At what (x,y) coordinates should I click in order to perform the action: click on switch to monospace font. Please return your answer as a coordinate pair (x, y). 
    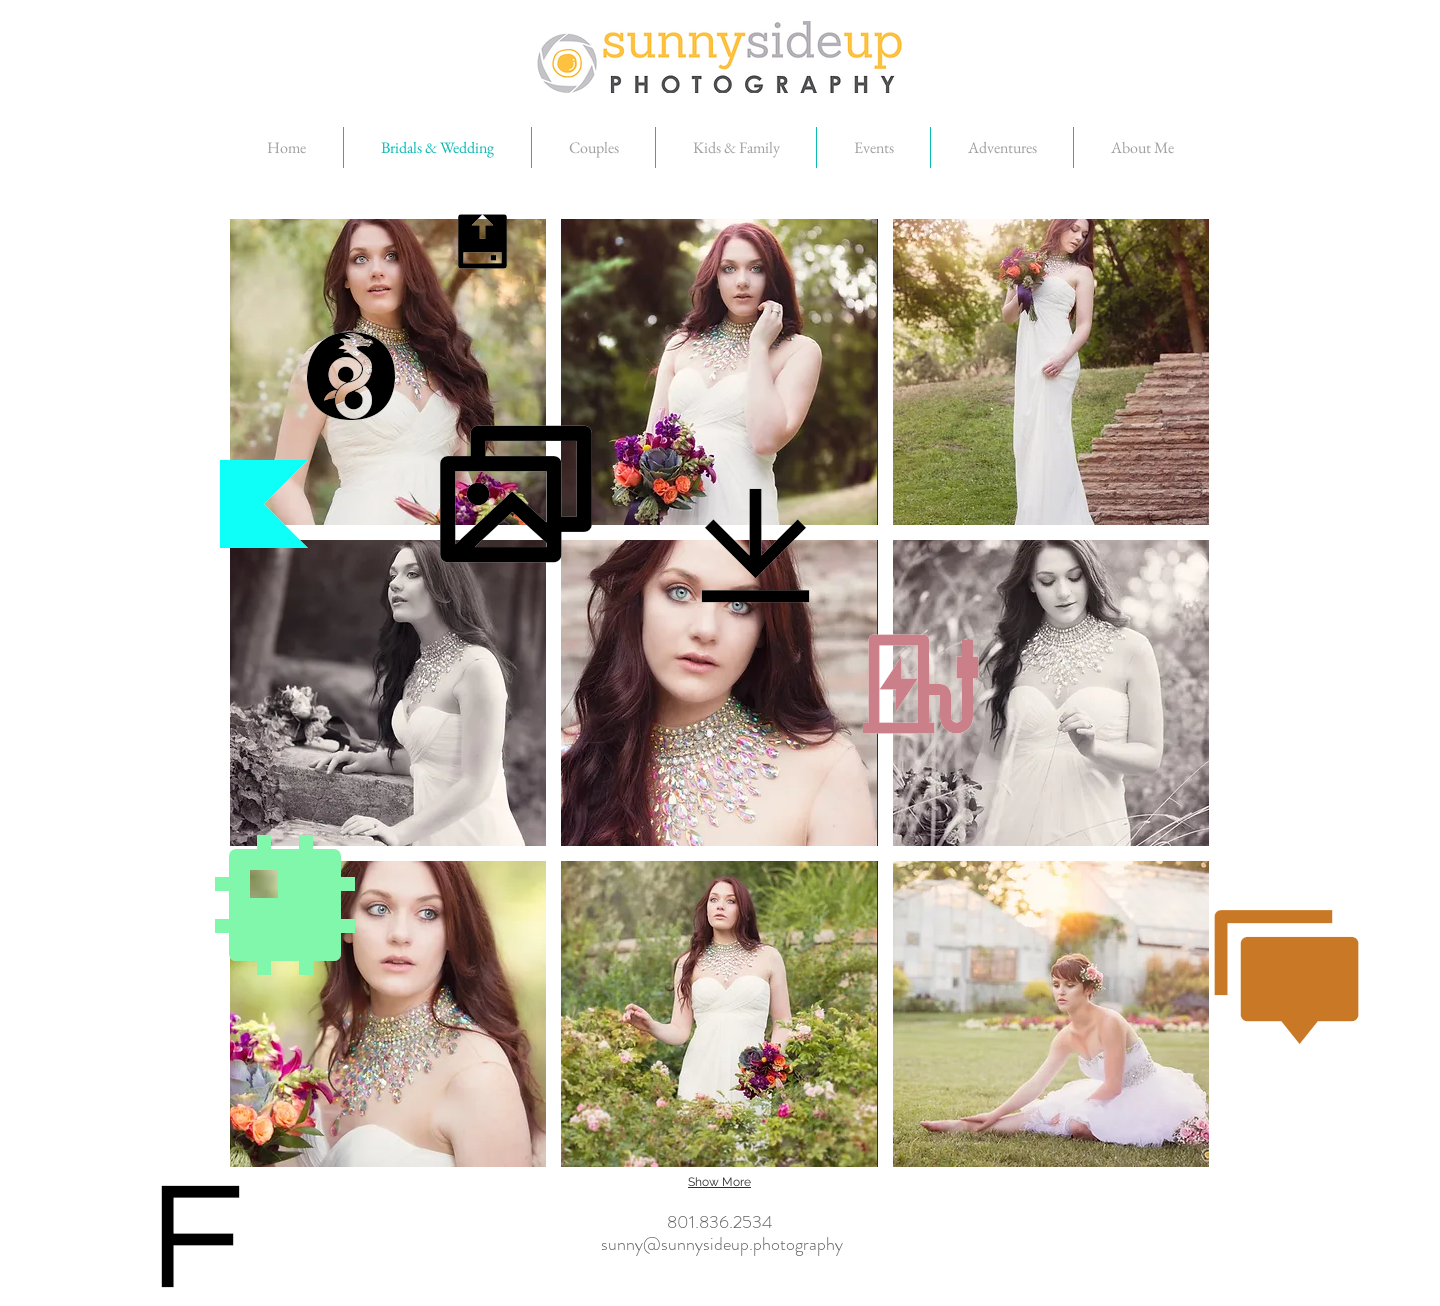
    Looking at the image, I should click on (197, 1233).